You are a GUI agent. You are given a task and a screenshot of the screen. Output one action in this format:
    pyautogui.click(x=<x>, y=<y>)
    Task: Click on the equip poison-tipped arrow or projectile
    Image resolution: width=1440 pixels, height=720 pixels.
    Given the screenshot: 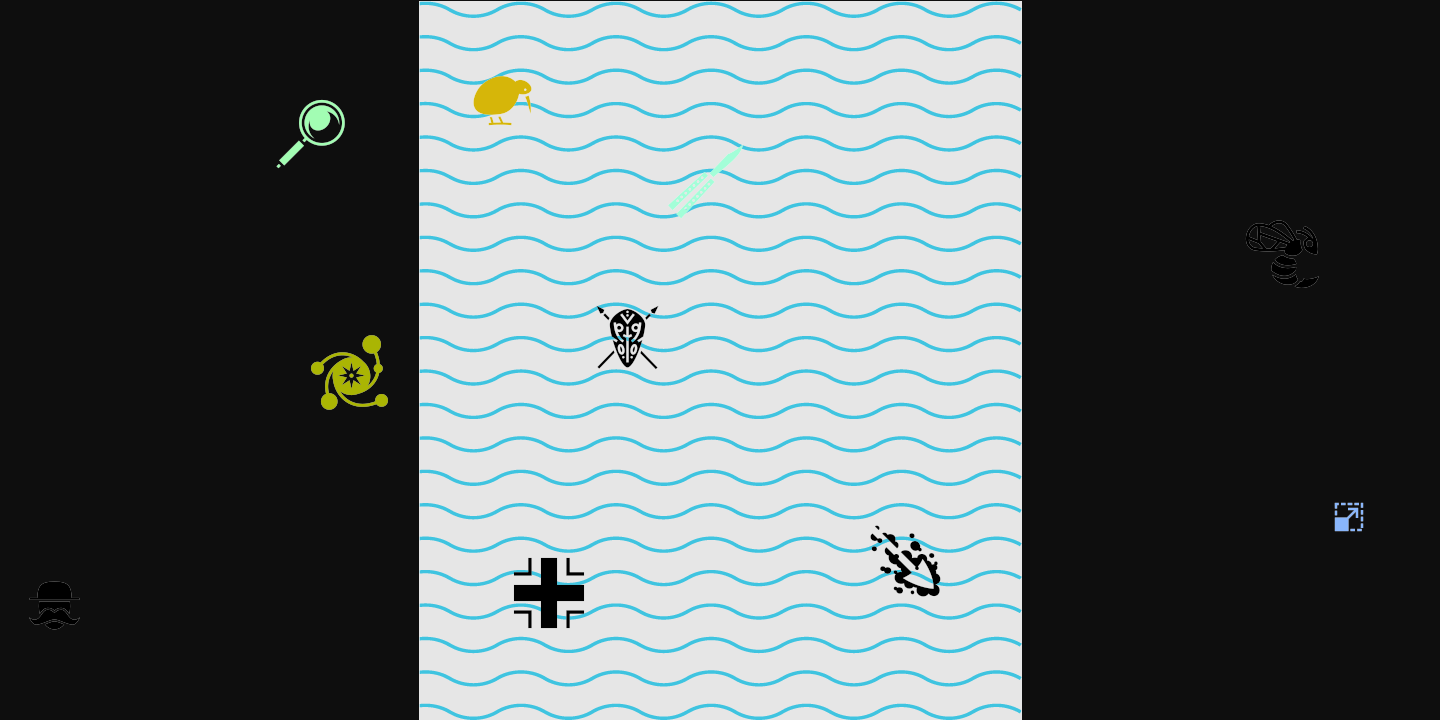 What is the action you would take?
    pyautogui.click(x=905, y=561)
    